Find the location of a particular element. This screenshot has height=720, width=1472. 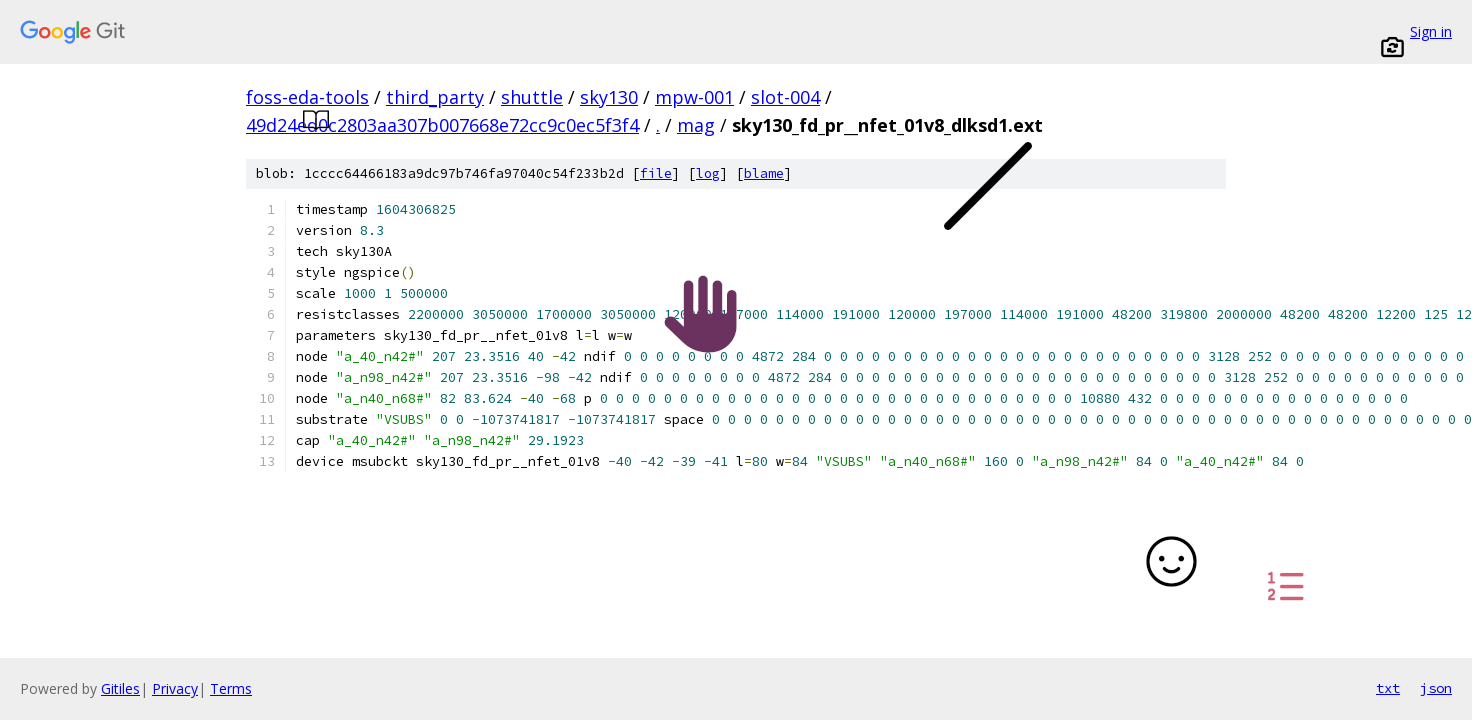

switch between front and rear camera is located at coordinates (1392, 47).